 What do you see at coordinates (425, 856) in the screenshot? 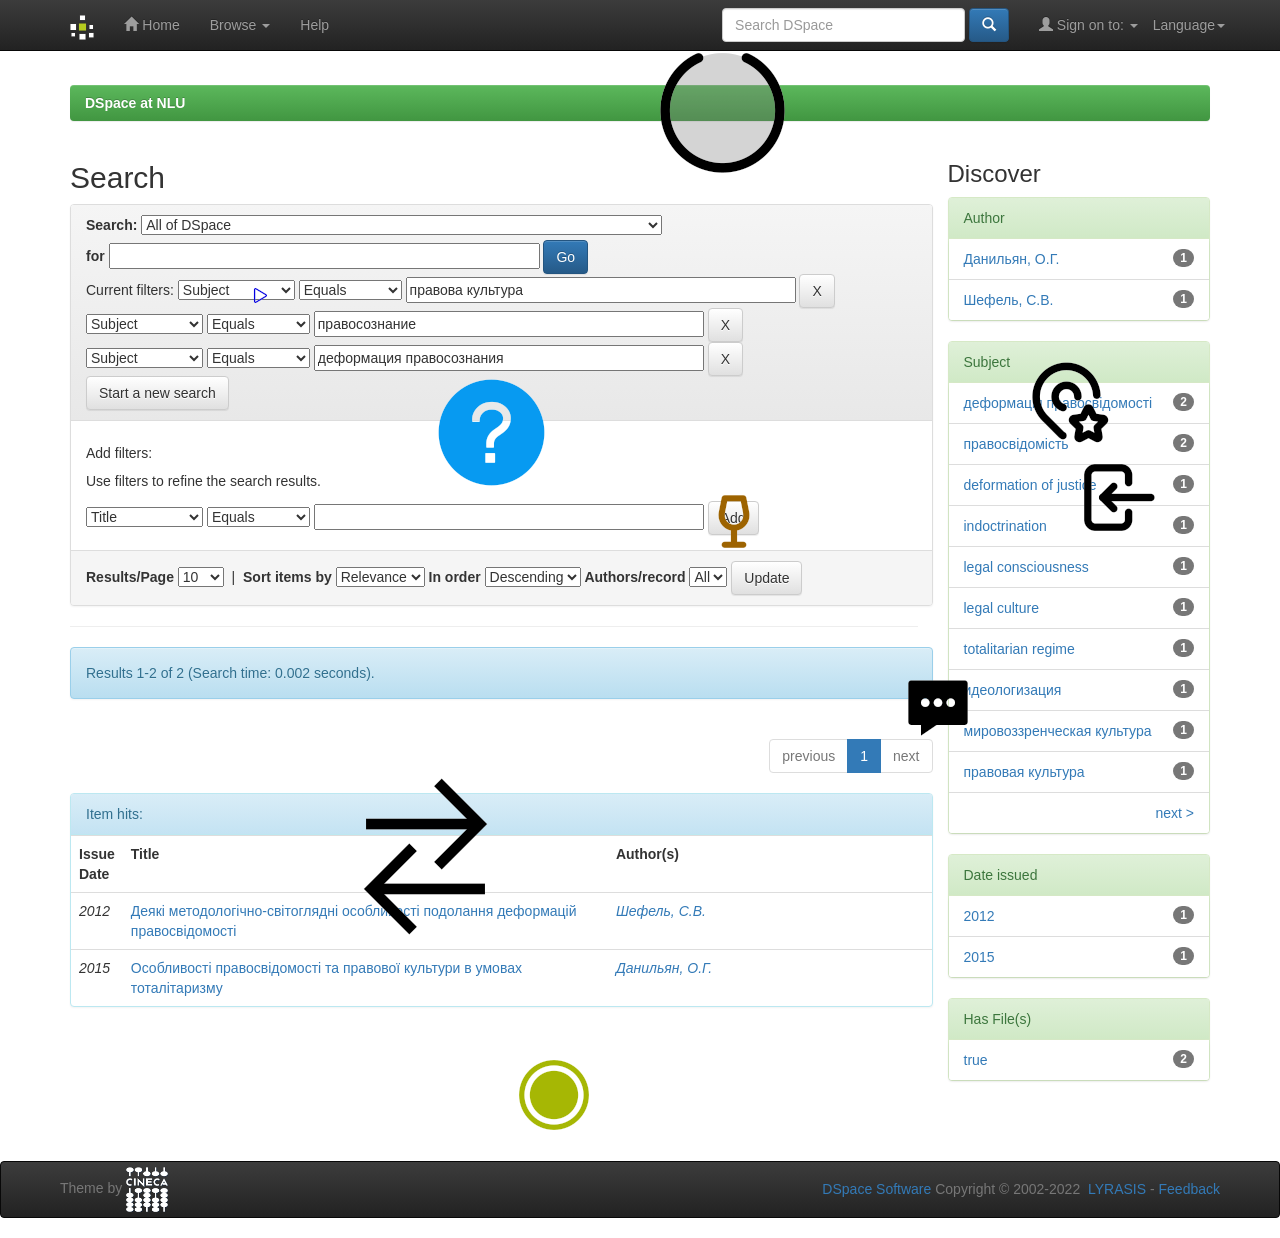
I see `swap or exchange items` at bounding box center [425, 856].